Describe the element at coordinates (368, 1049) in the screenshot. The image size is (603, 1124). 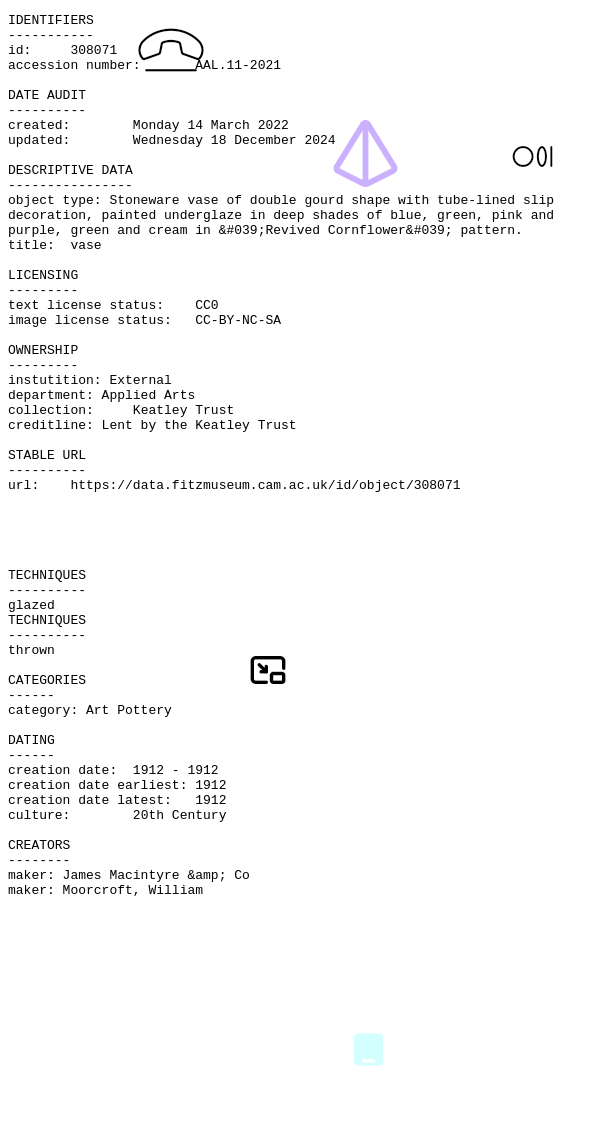
I see `view on tablet device` at that location.